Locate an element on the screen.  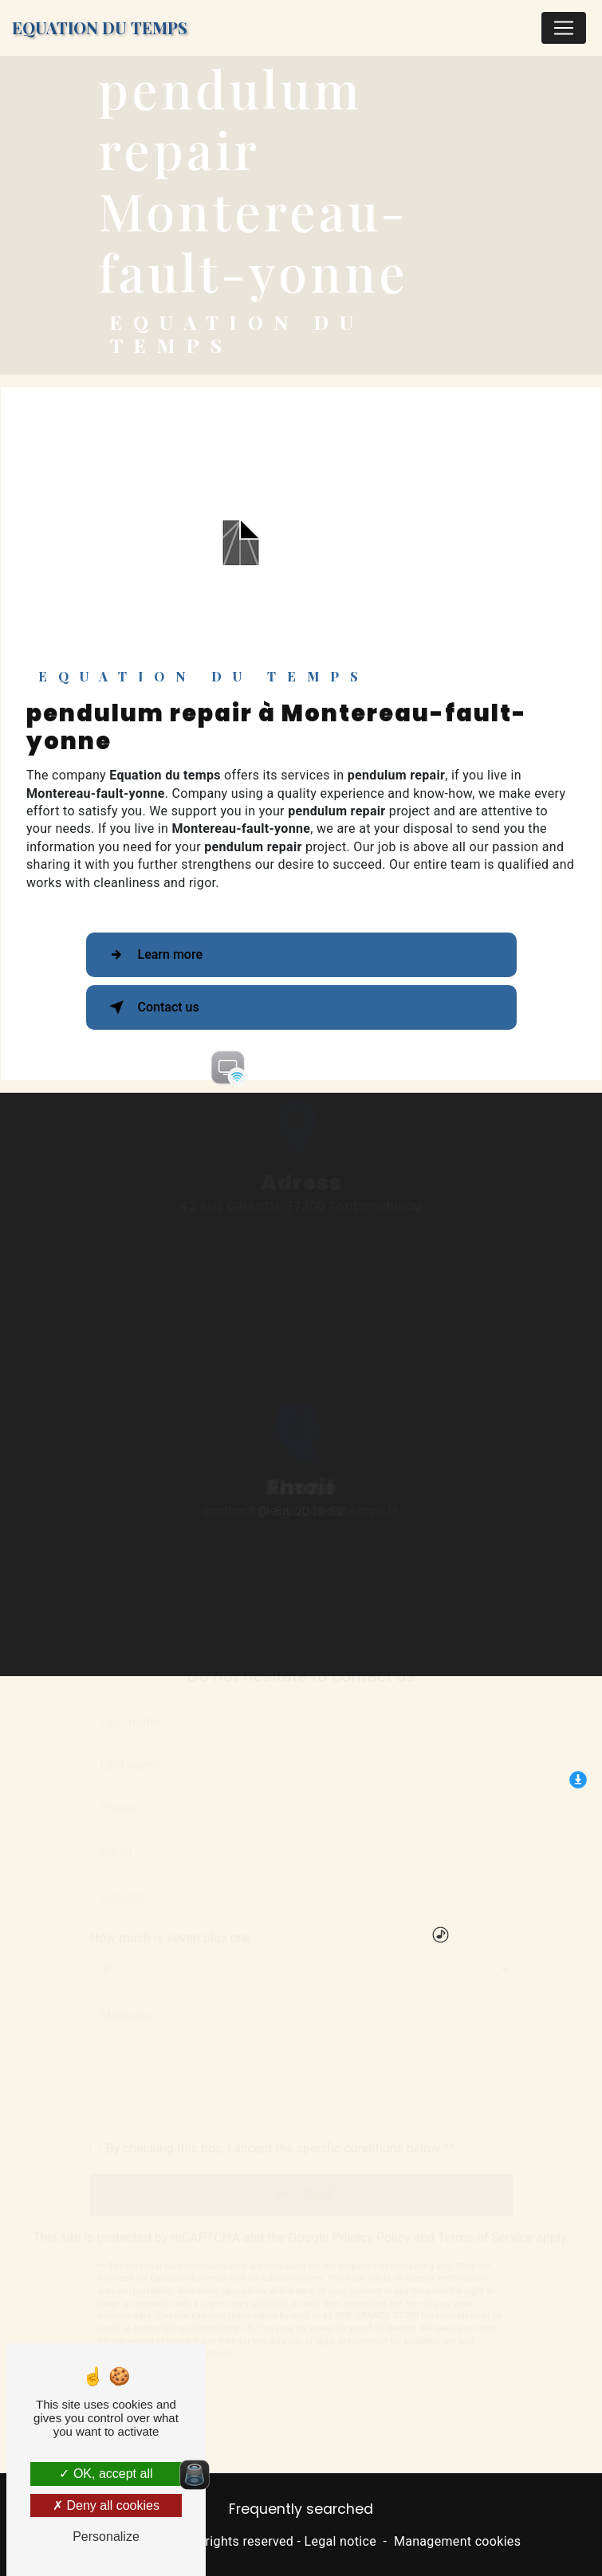
open cantata music player is located at coordinates (440, 1934).